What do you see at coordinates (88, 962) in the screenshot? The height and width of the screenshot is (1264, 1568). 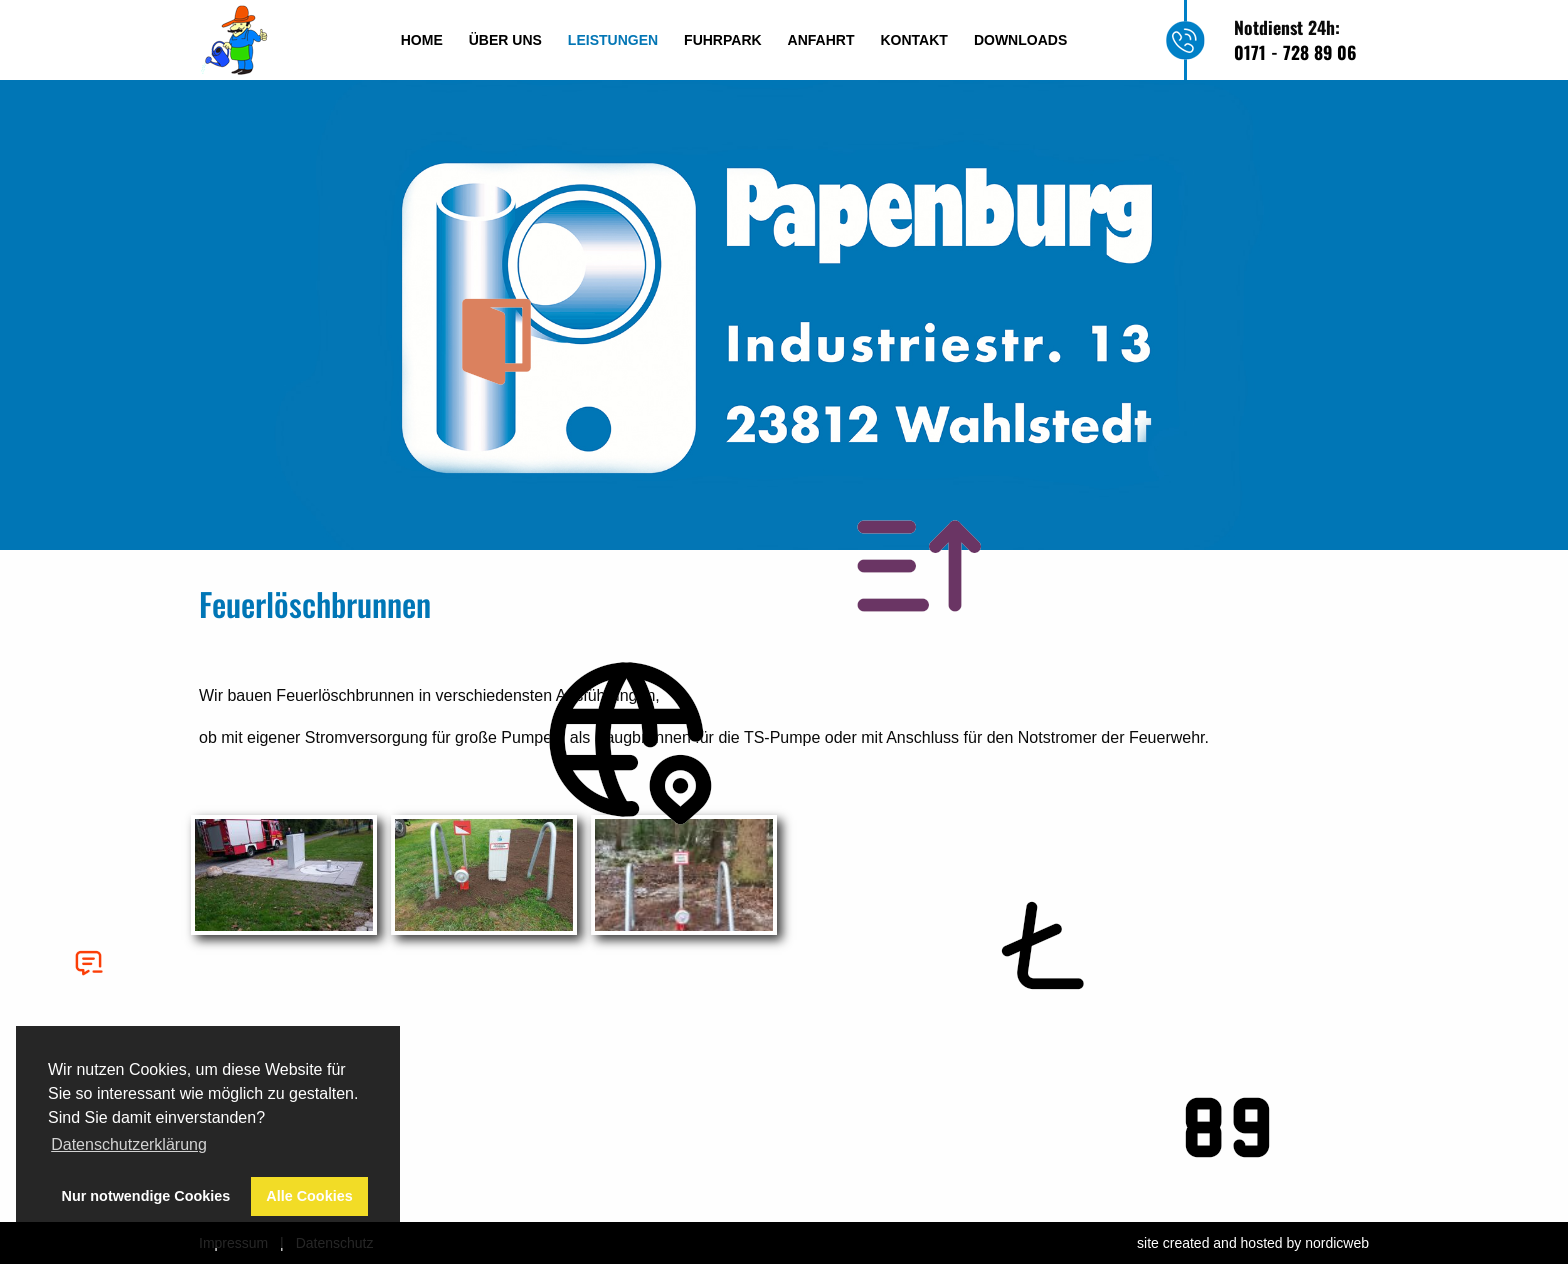 I see `remove a message from the conversation` at bounding box center [88, 962].